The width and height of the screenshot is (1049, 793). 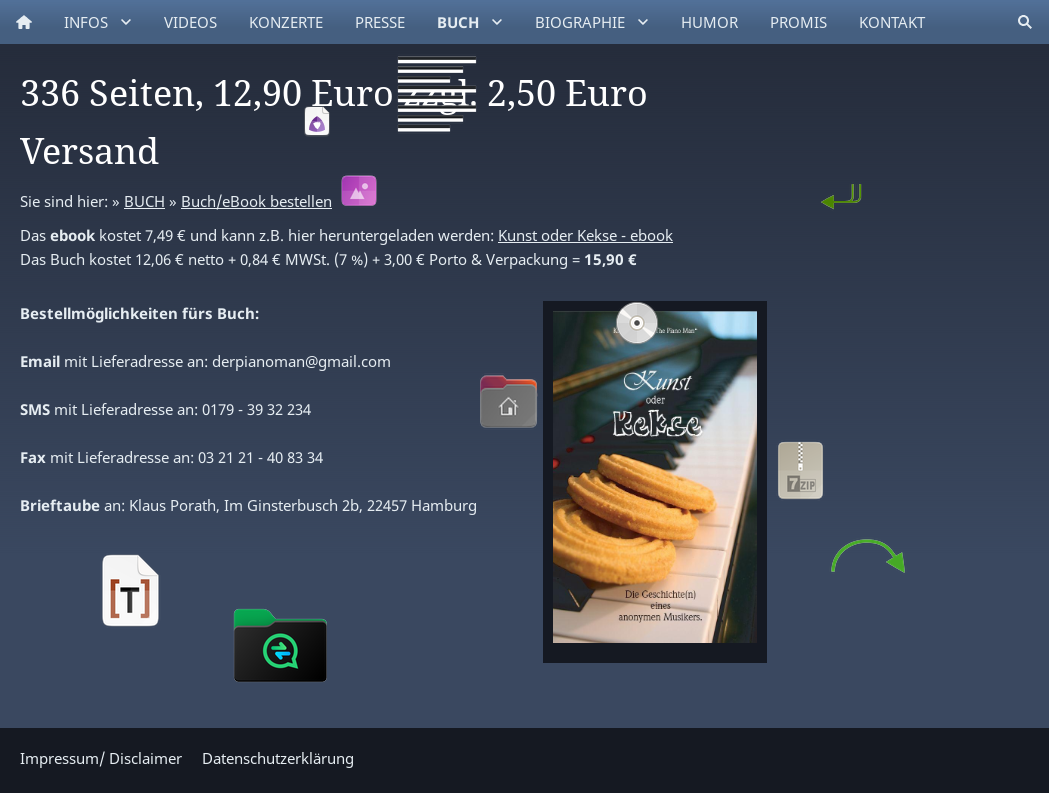 What do you see at coordinates (280, 648) in the screenshot?
I see `open wondershare wutsapper application folder` at bounding box center [280, 648].